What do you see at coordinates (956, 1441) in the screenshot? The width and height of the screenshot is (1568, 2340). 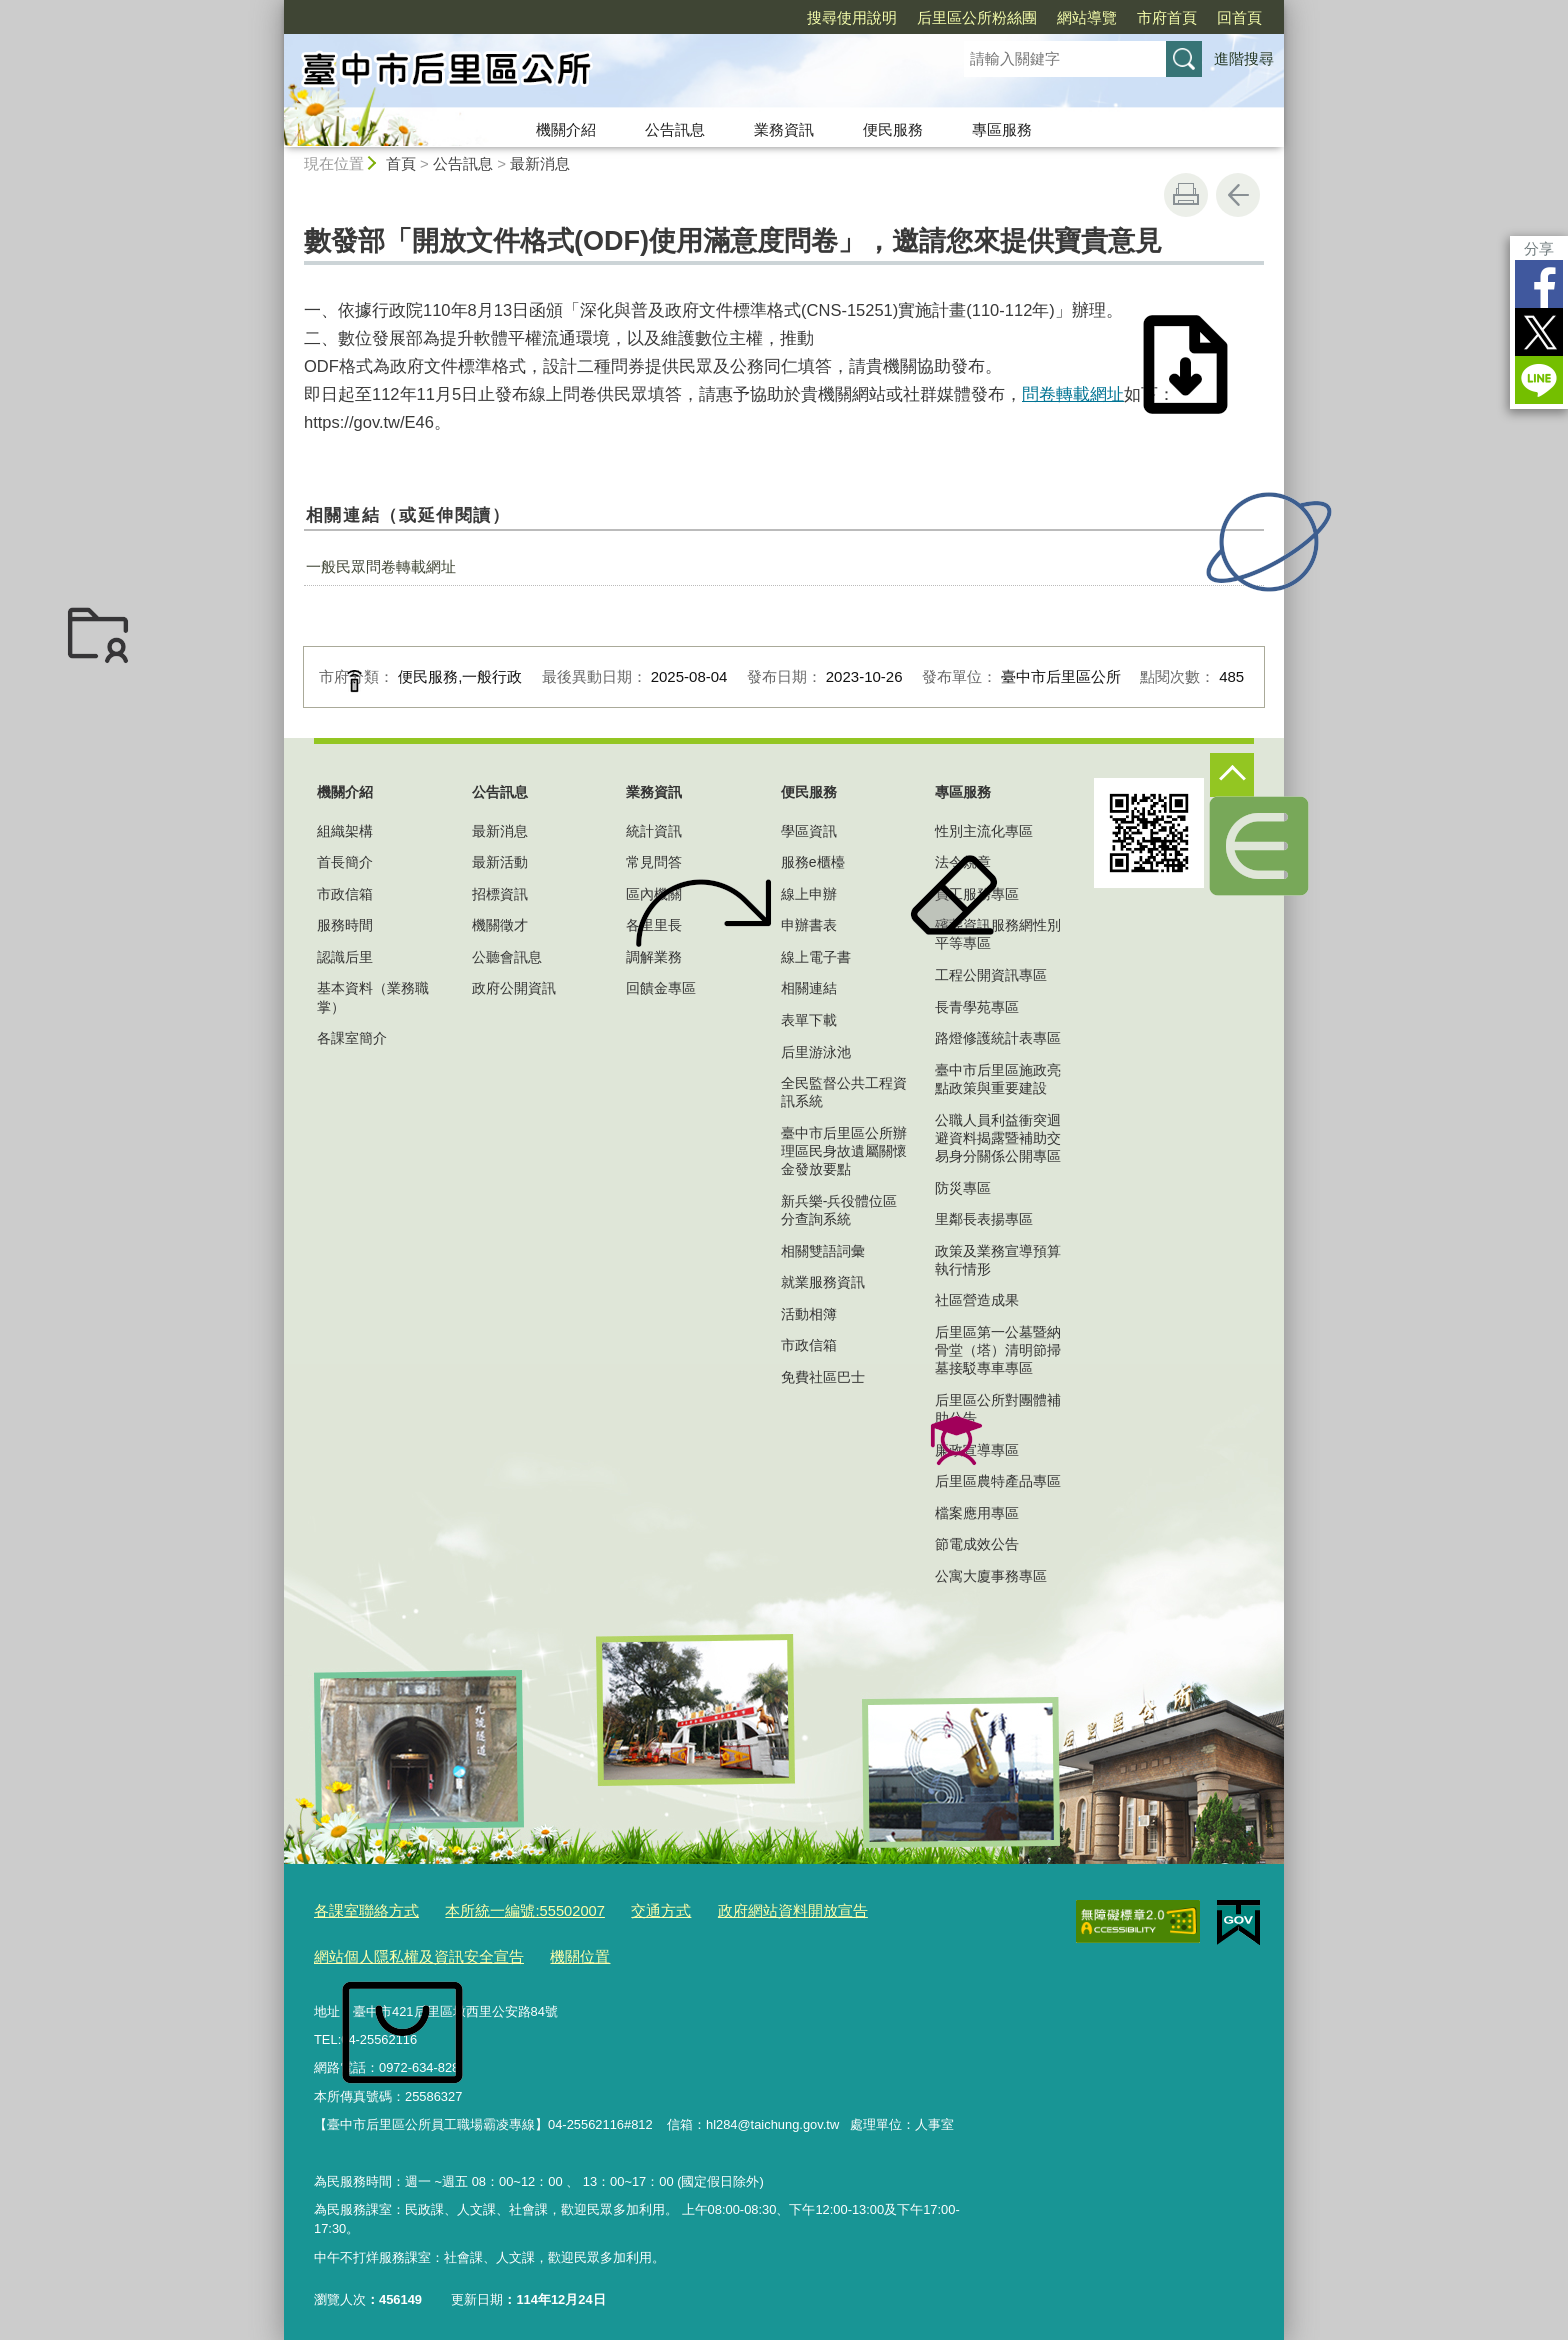 I see `view student profile or account` at bounding box center [956, 1441].